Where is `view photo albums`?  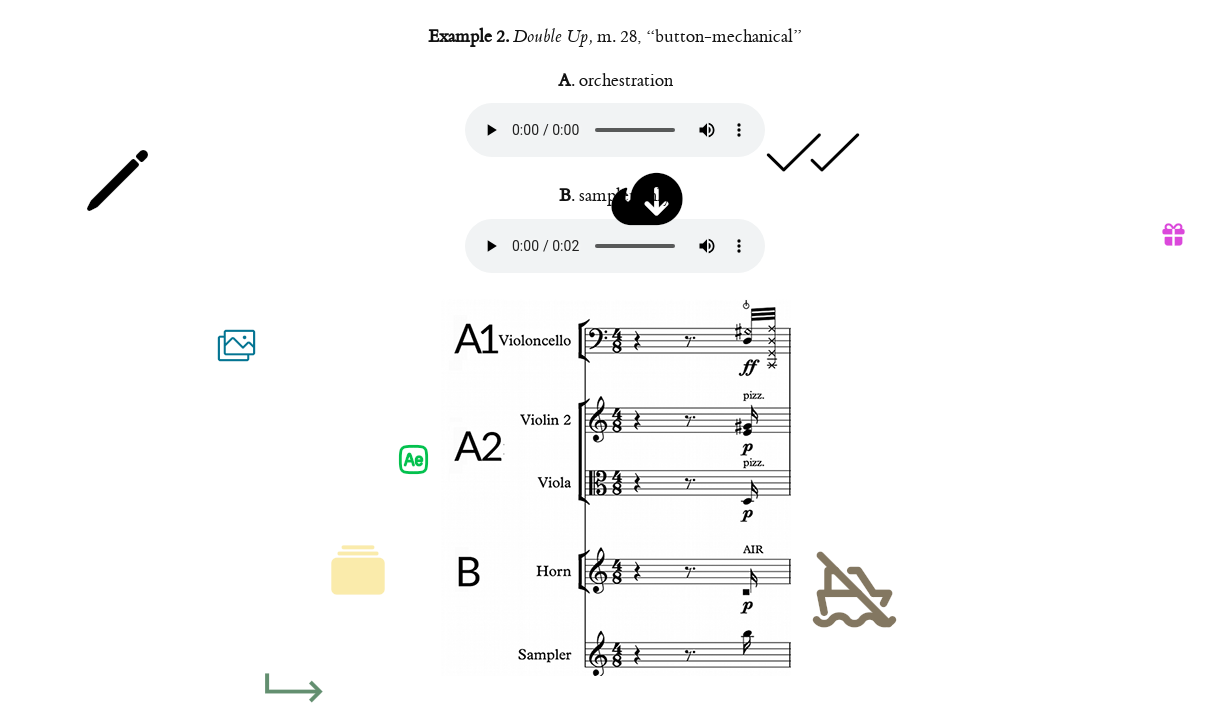
view photo albums is located at coordinates (358, 570).